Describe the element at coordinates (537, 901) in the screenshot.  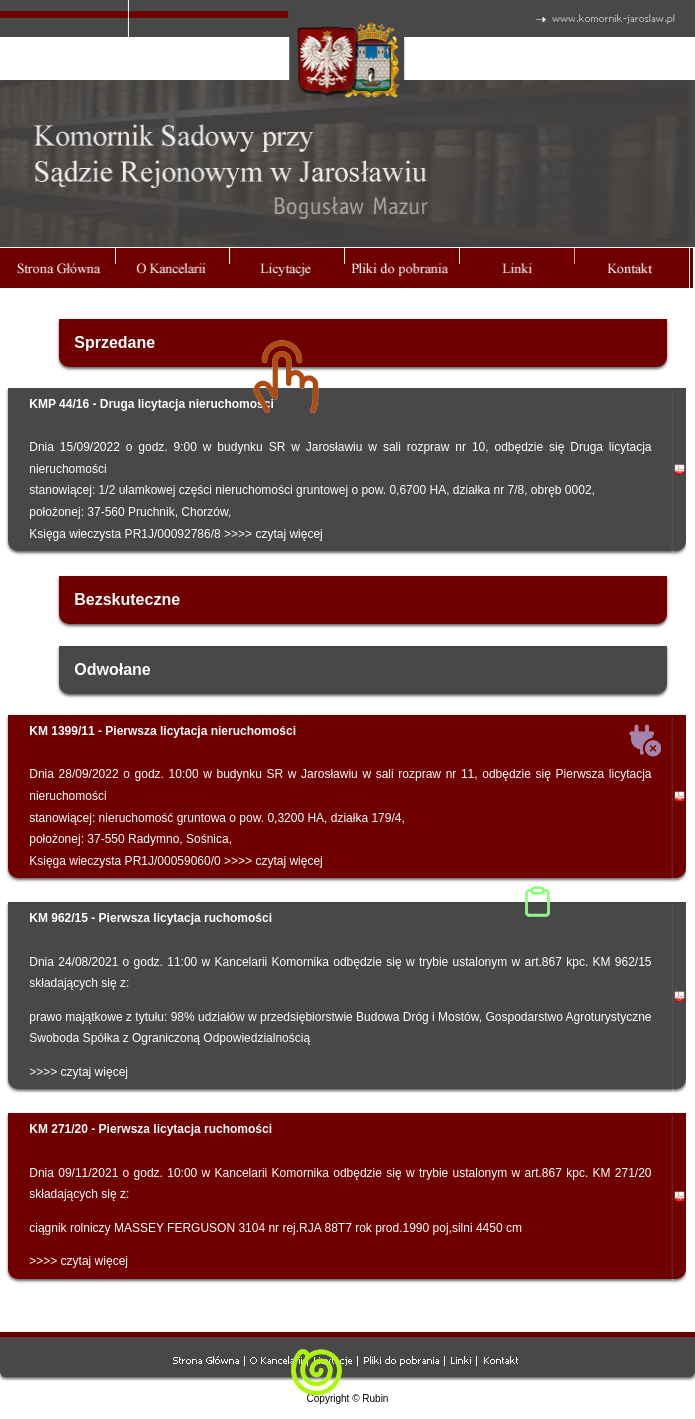
I see `copy content to clipboard` at that location.